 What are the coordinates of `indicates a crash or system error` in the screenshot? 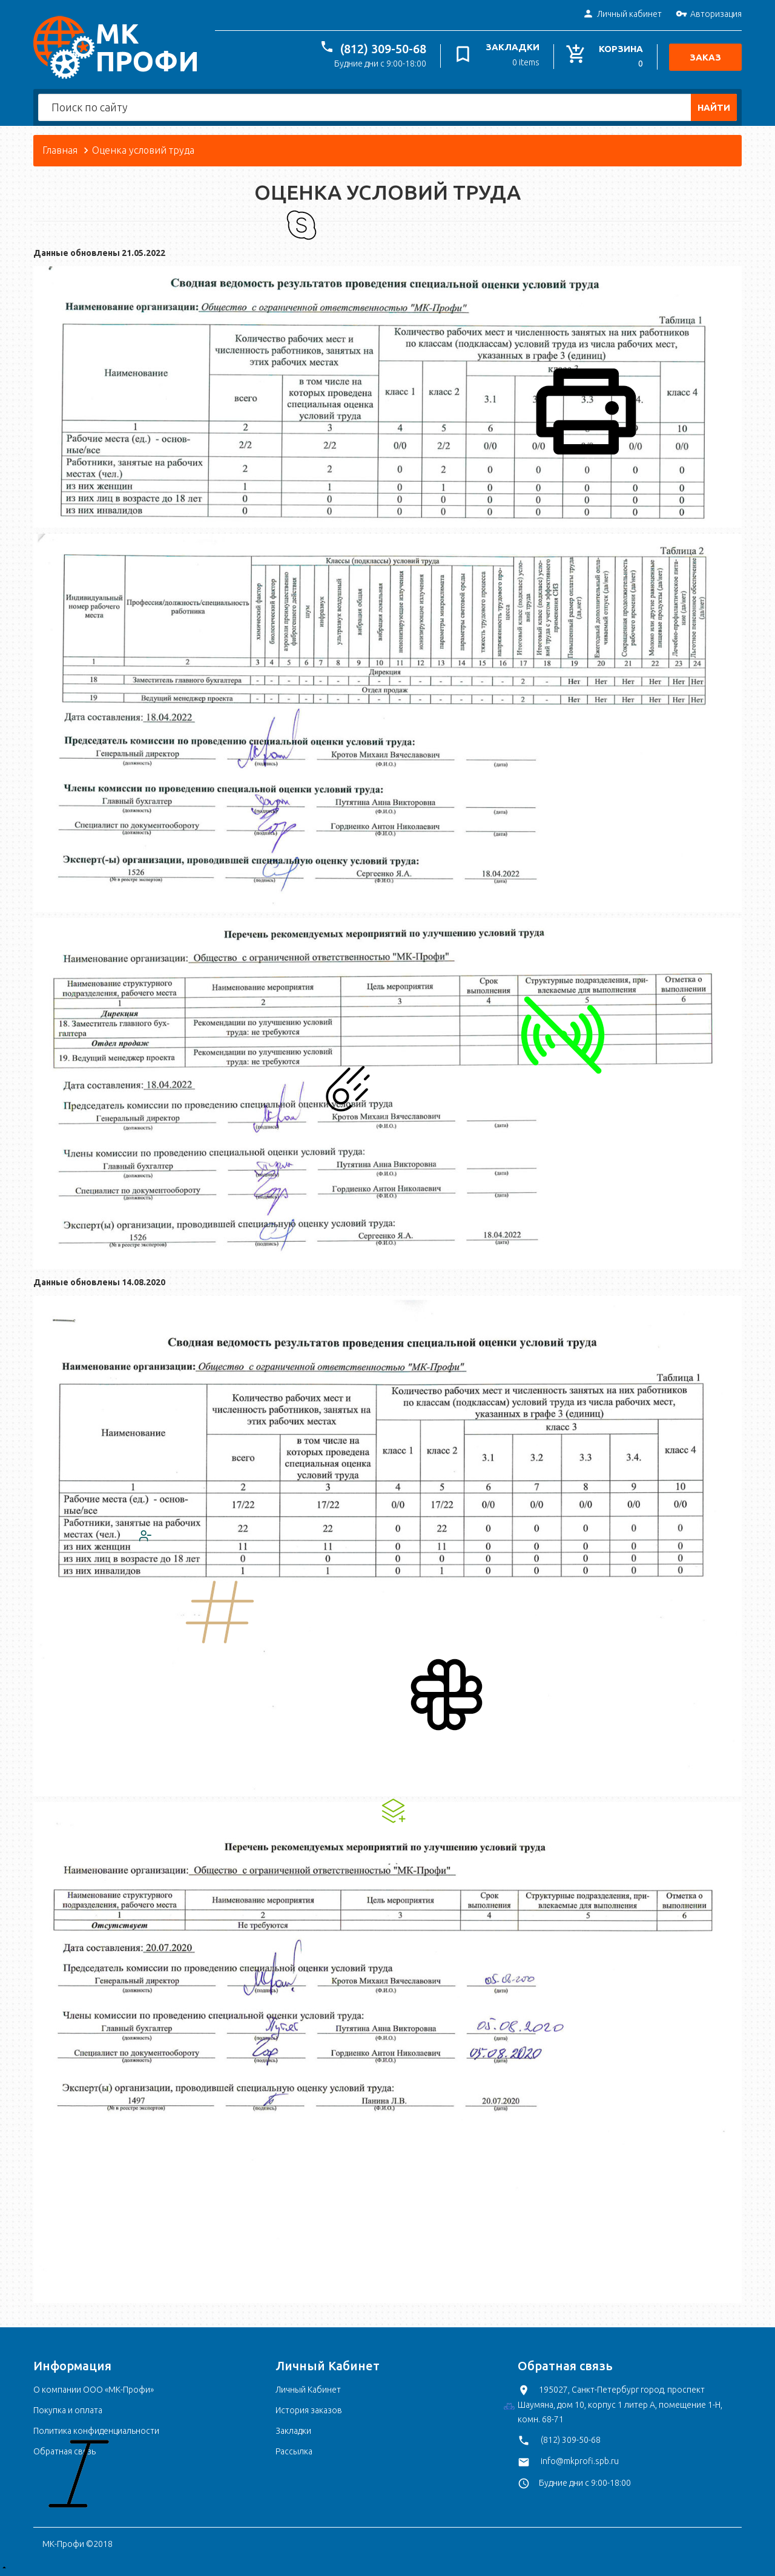 It's located at (348, 1089).